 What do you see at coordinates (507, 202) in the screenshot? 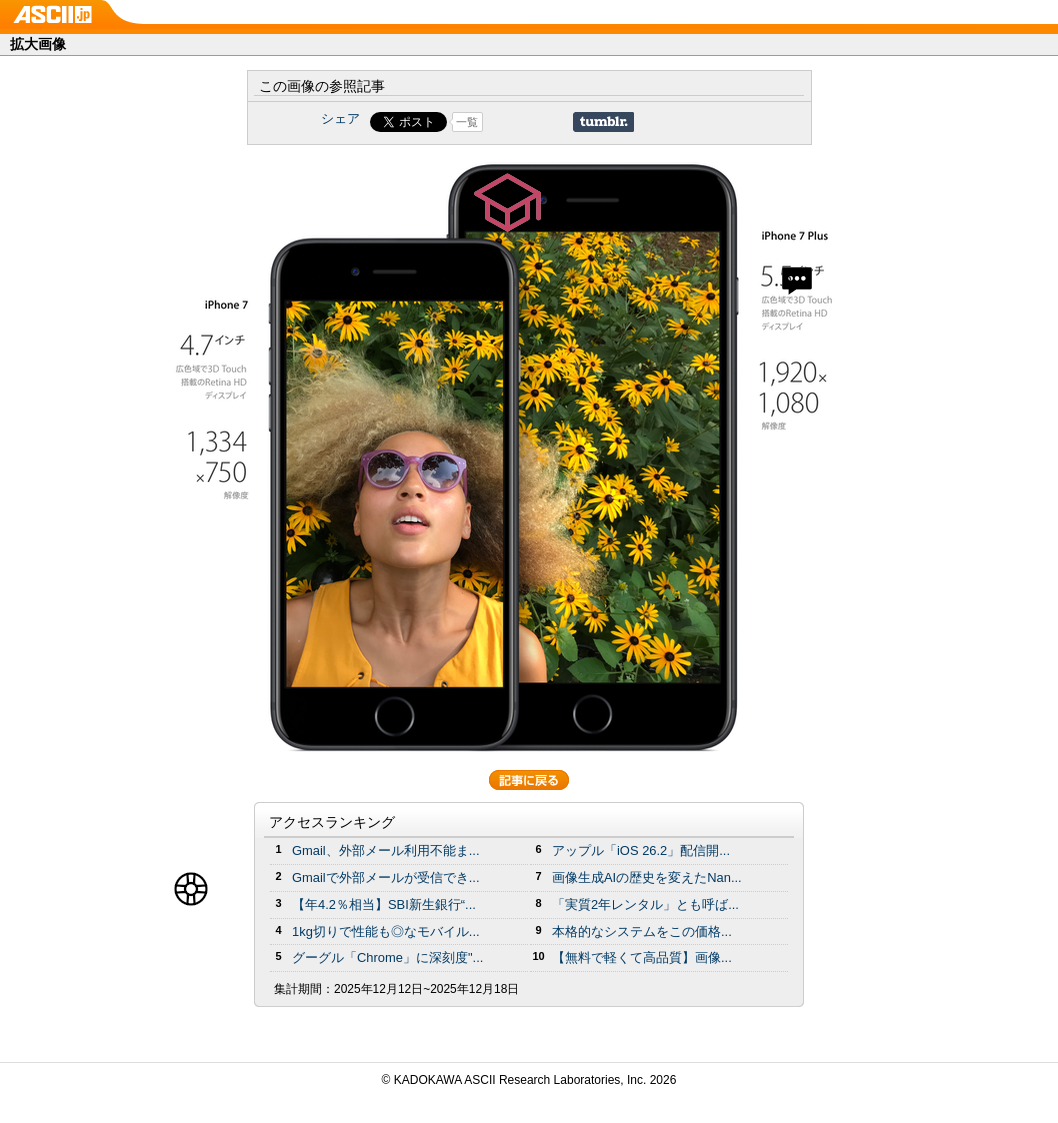
I see `access education or learning content` at bounding box center [507, 202].